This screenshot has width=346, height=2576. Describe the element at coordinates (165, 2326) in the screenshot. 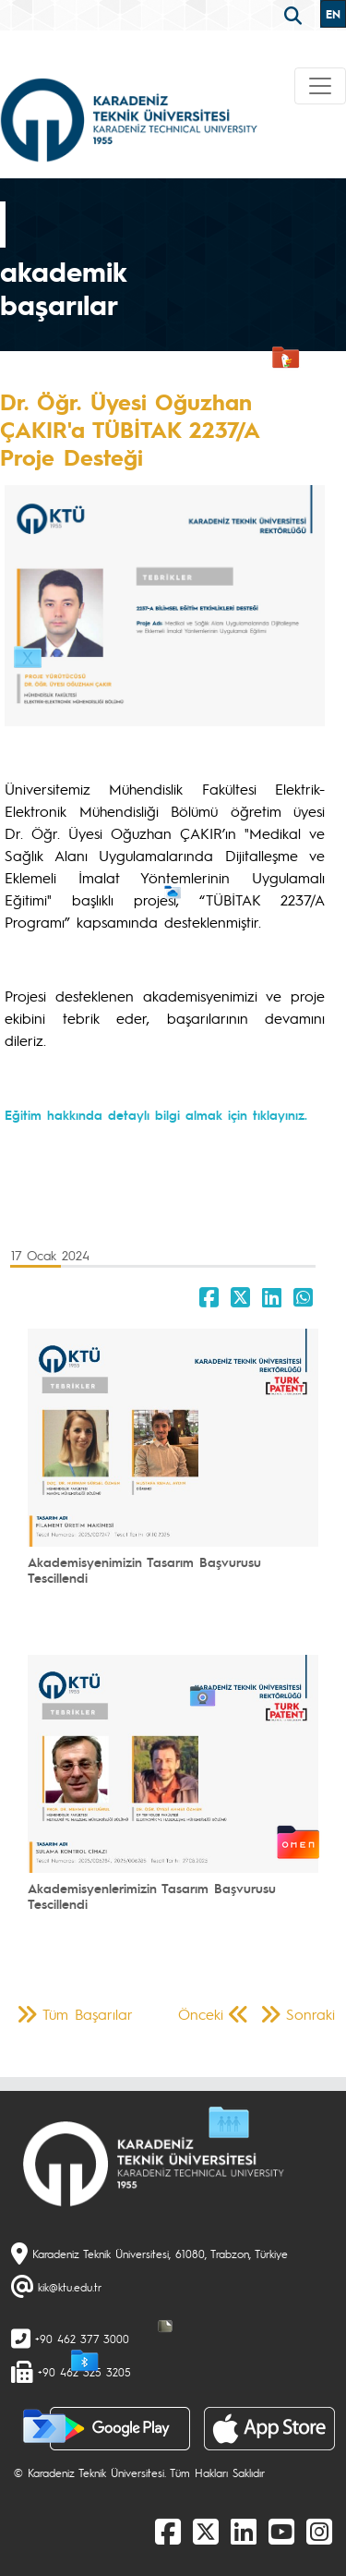

I see `change desktop wallpaper settings` at that location.